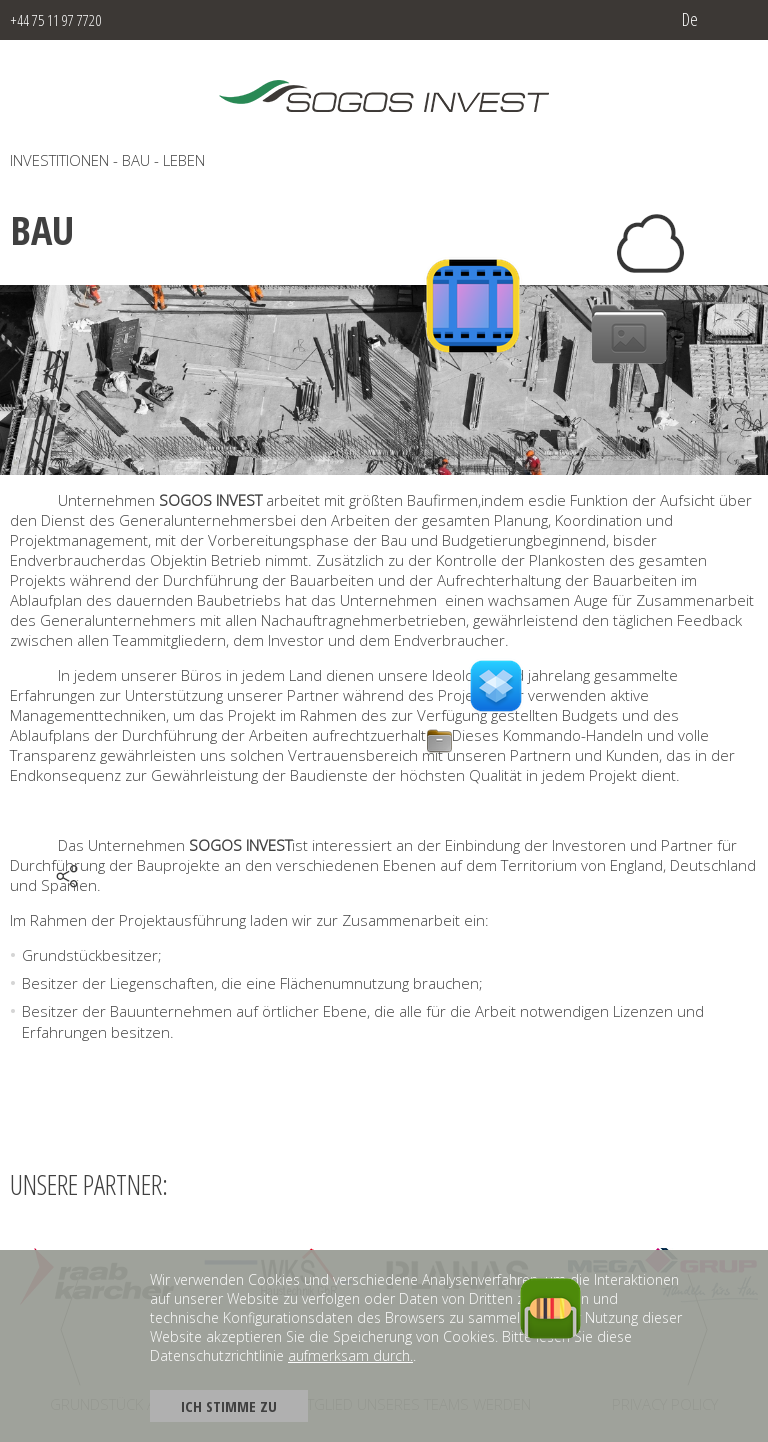 This screenshot has width=768, height=1442. I want to click on open dropbox app, so click(496, 686).